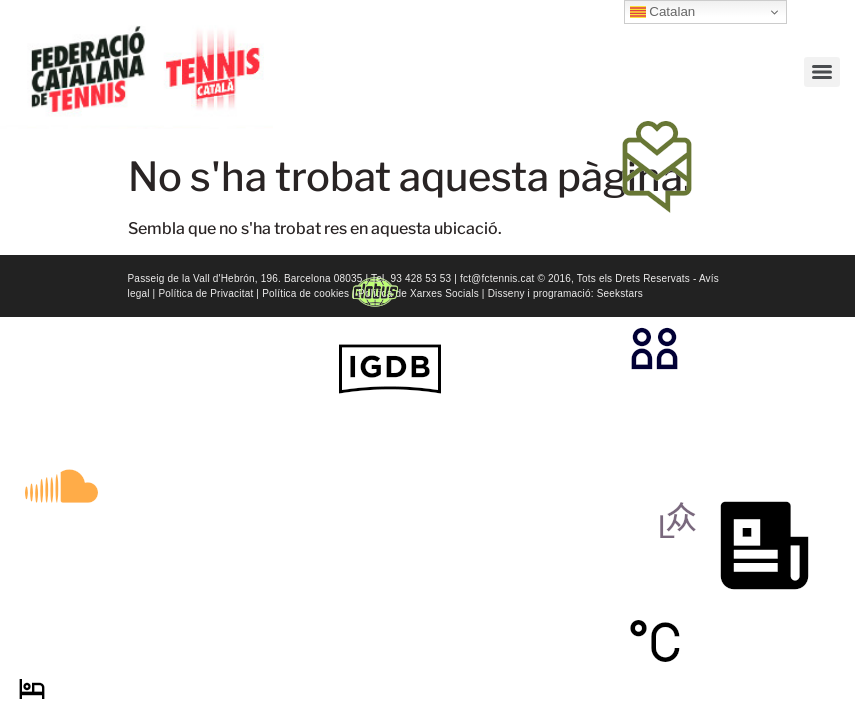  Describe the element at coordinates (32, 689) in the screenshot. I see `find nearby hotels or accommodations` at that location.